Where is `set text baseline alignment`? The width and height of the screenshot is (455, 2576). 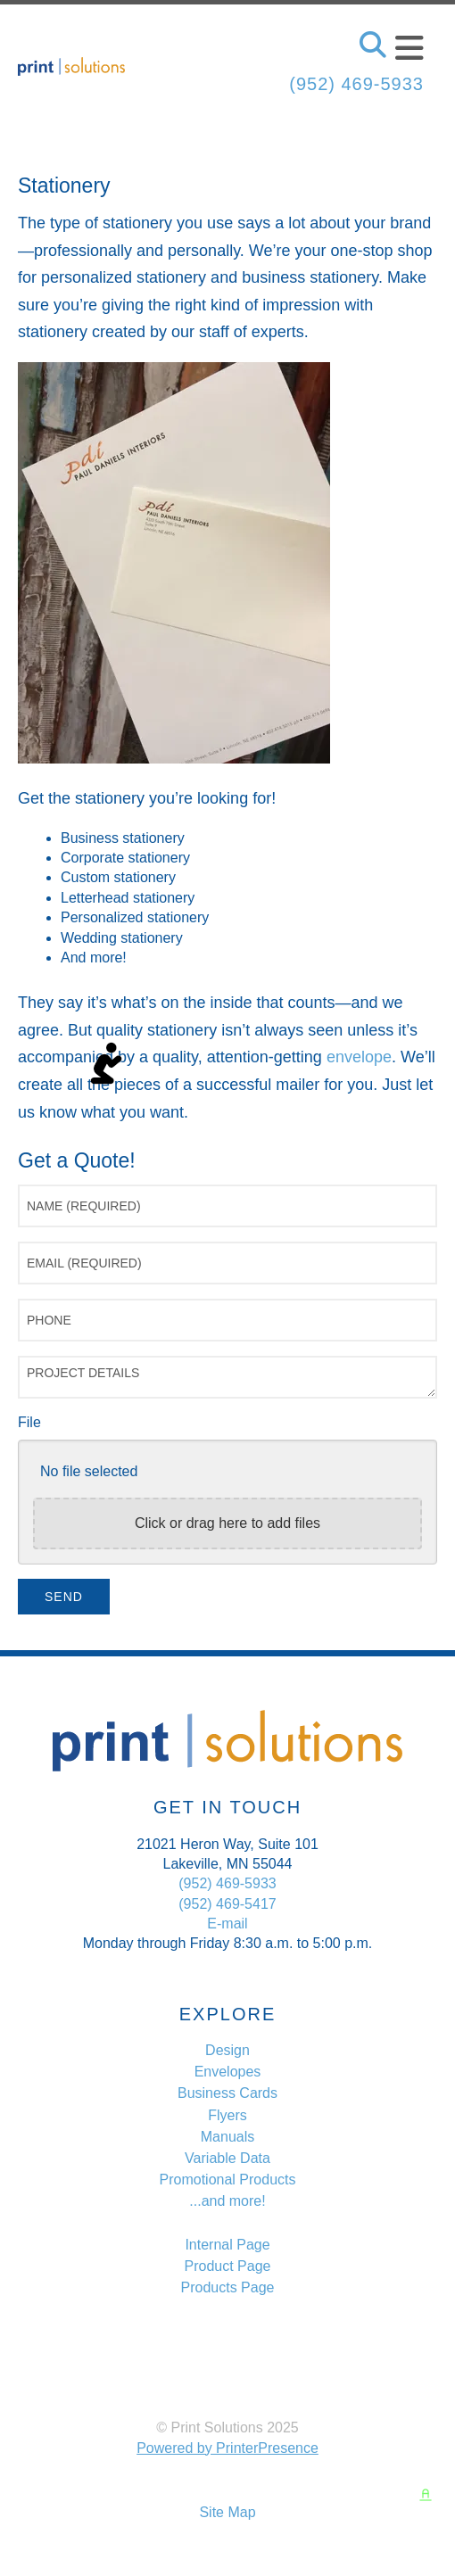
set text baseline alignment is located at coordinates (426, 2495).